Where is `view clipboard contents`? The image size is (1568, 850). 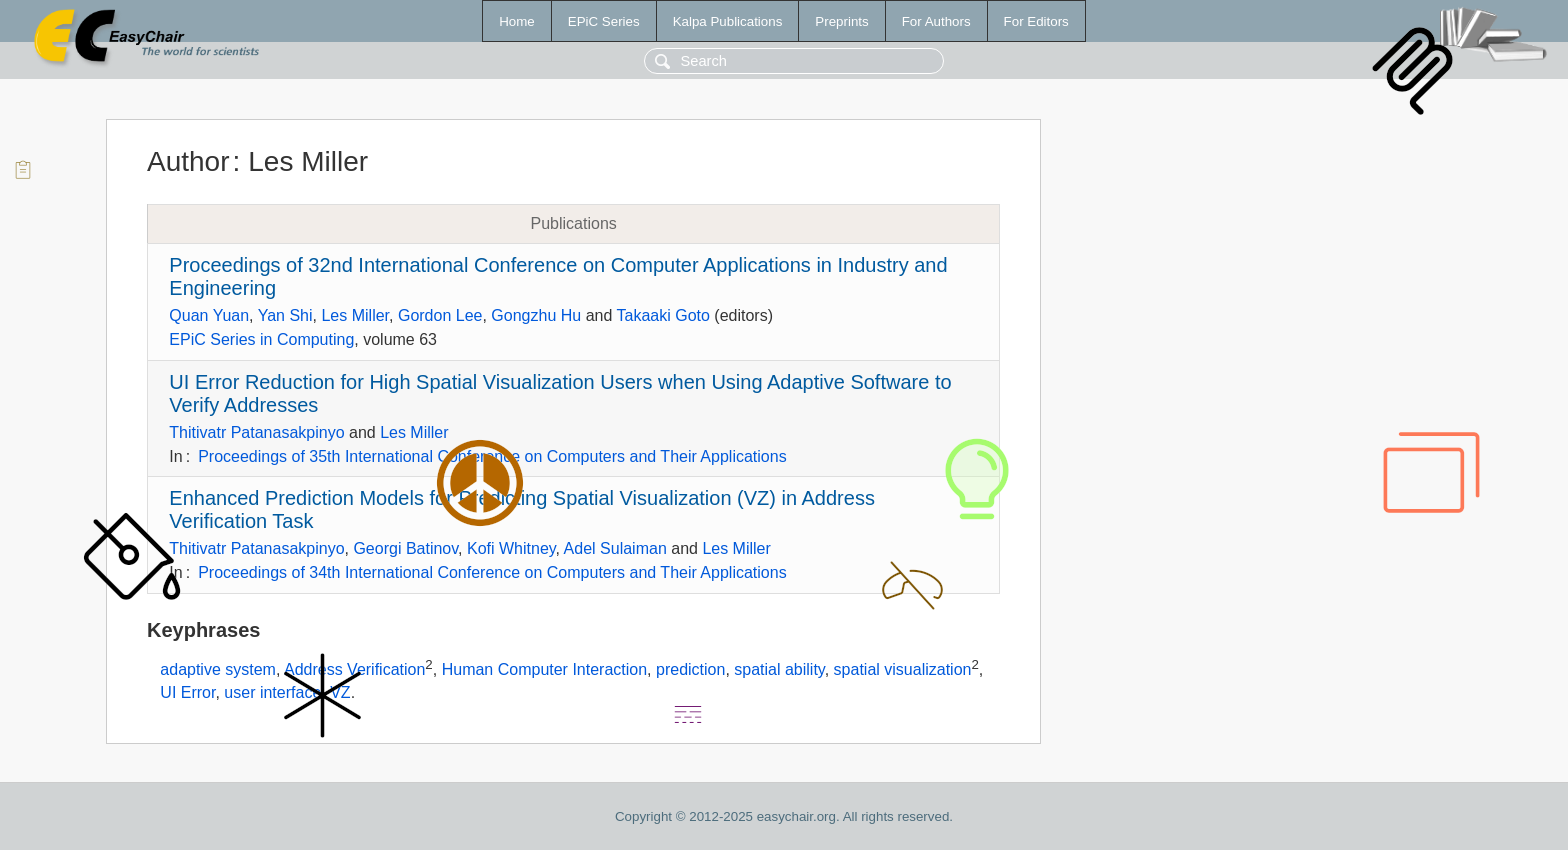 view clipboard contents is located at coordinates (23, 170).